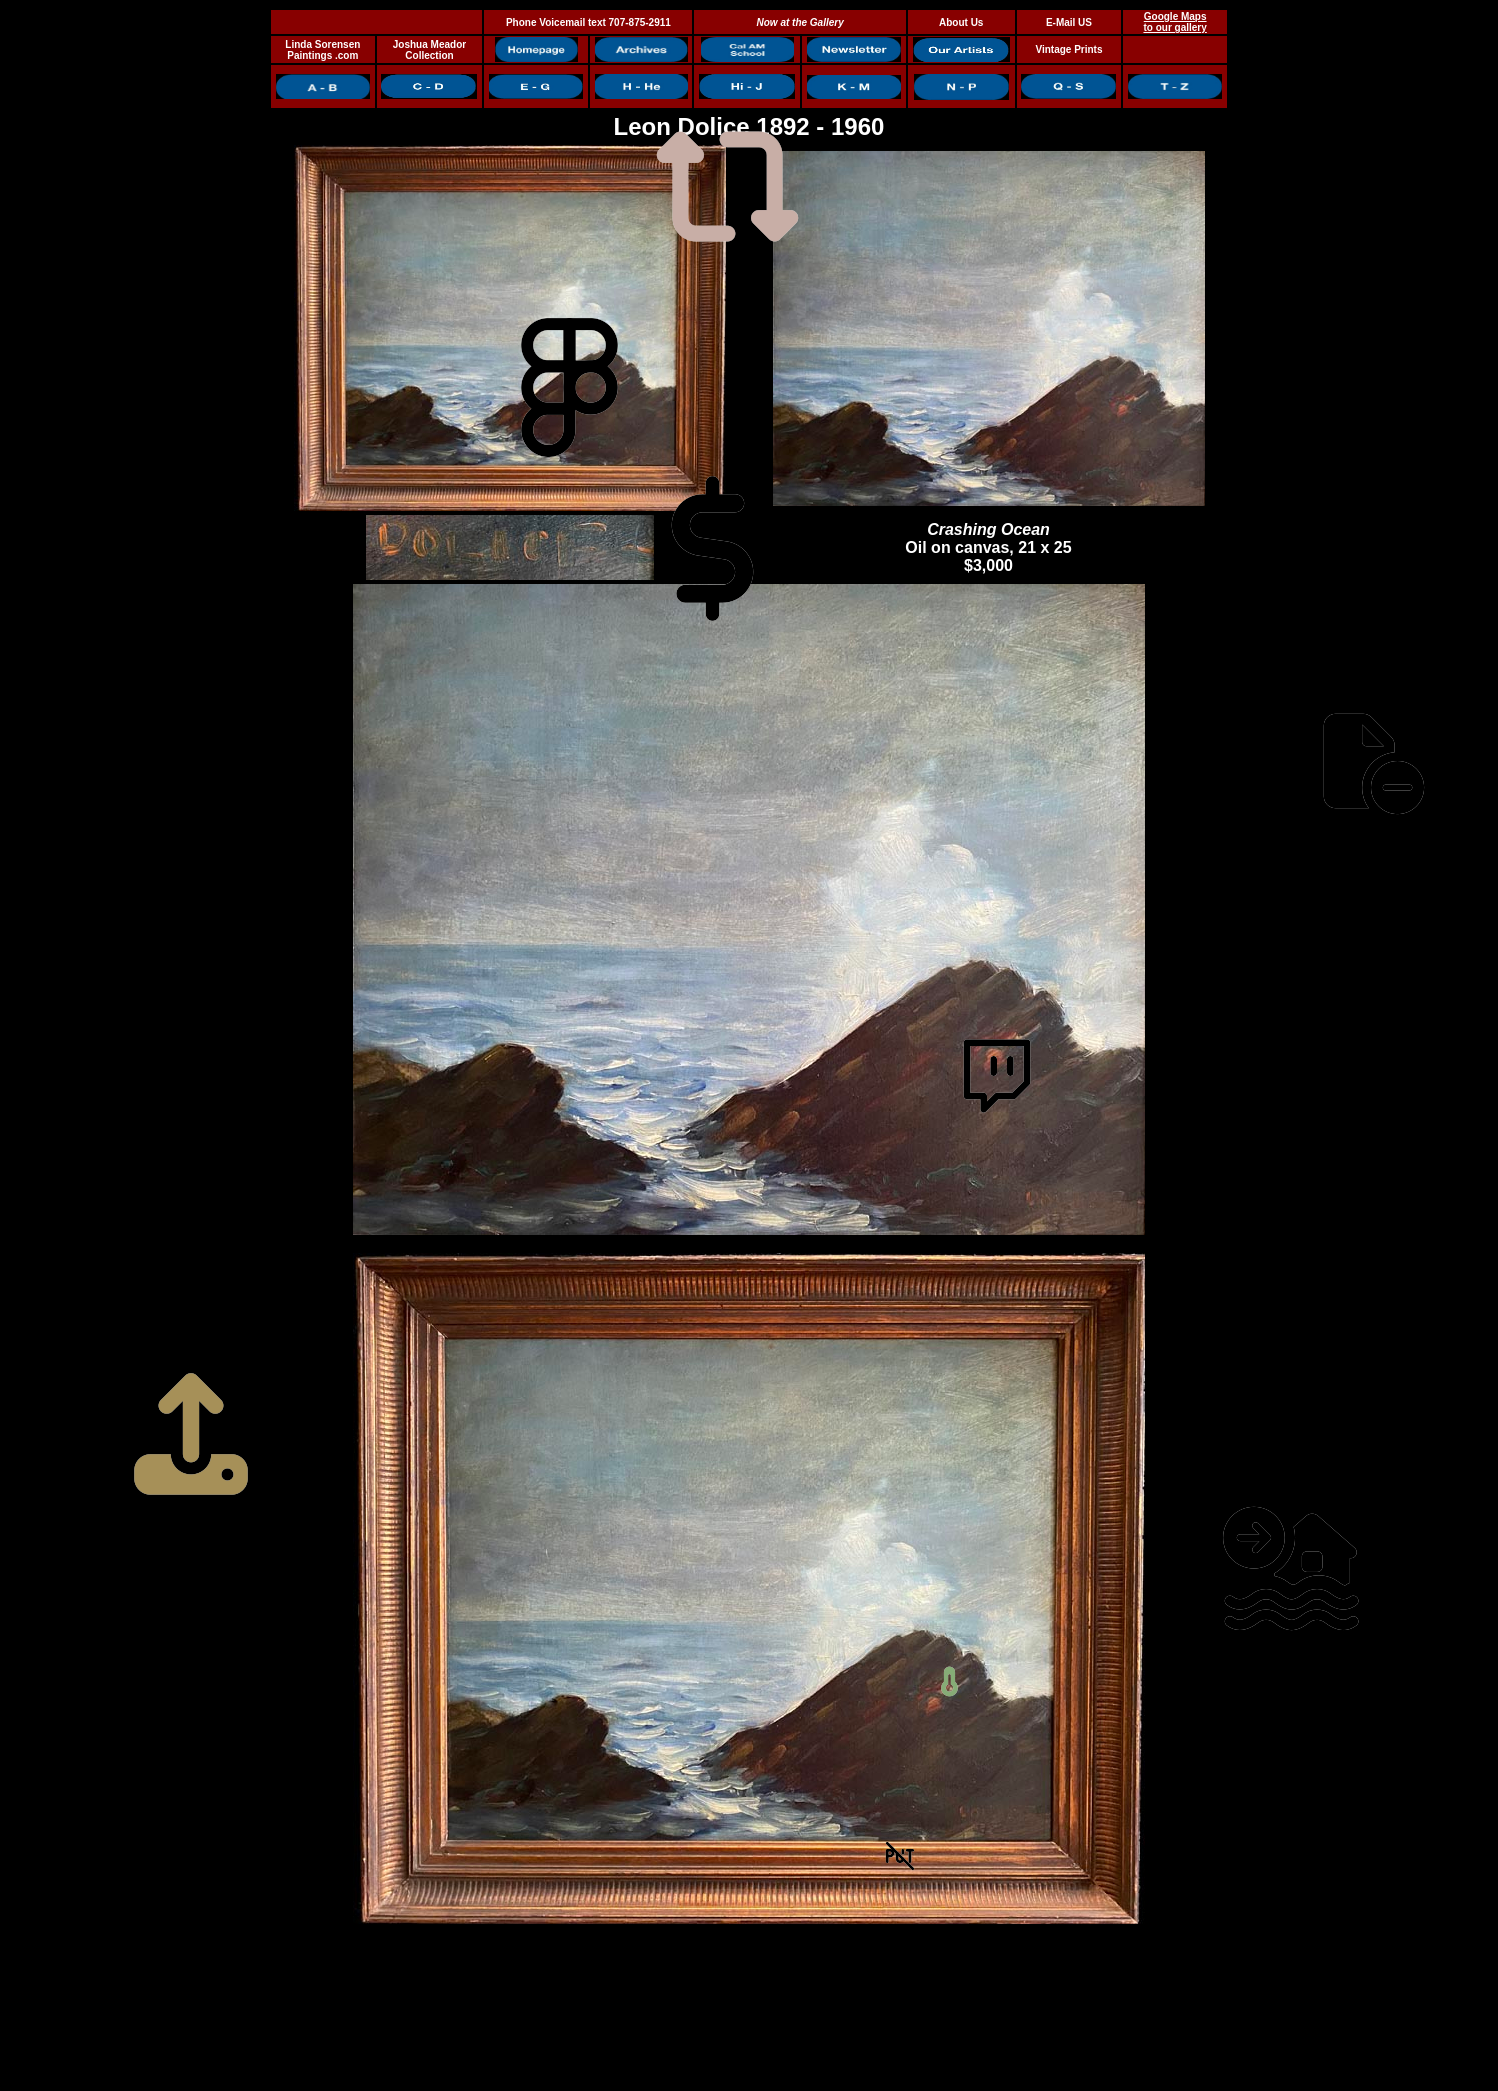 The image size is (1498, 2091). I want to click on indicates HTTP PUT request is disabled, so click(900, 1856).